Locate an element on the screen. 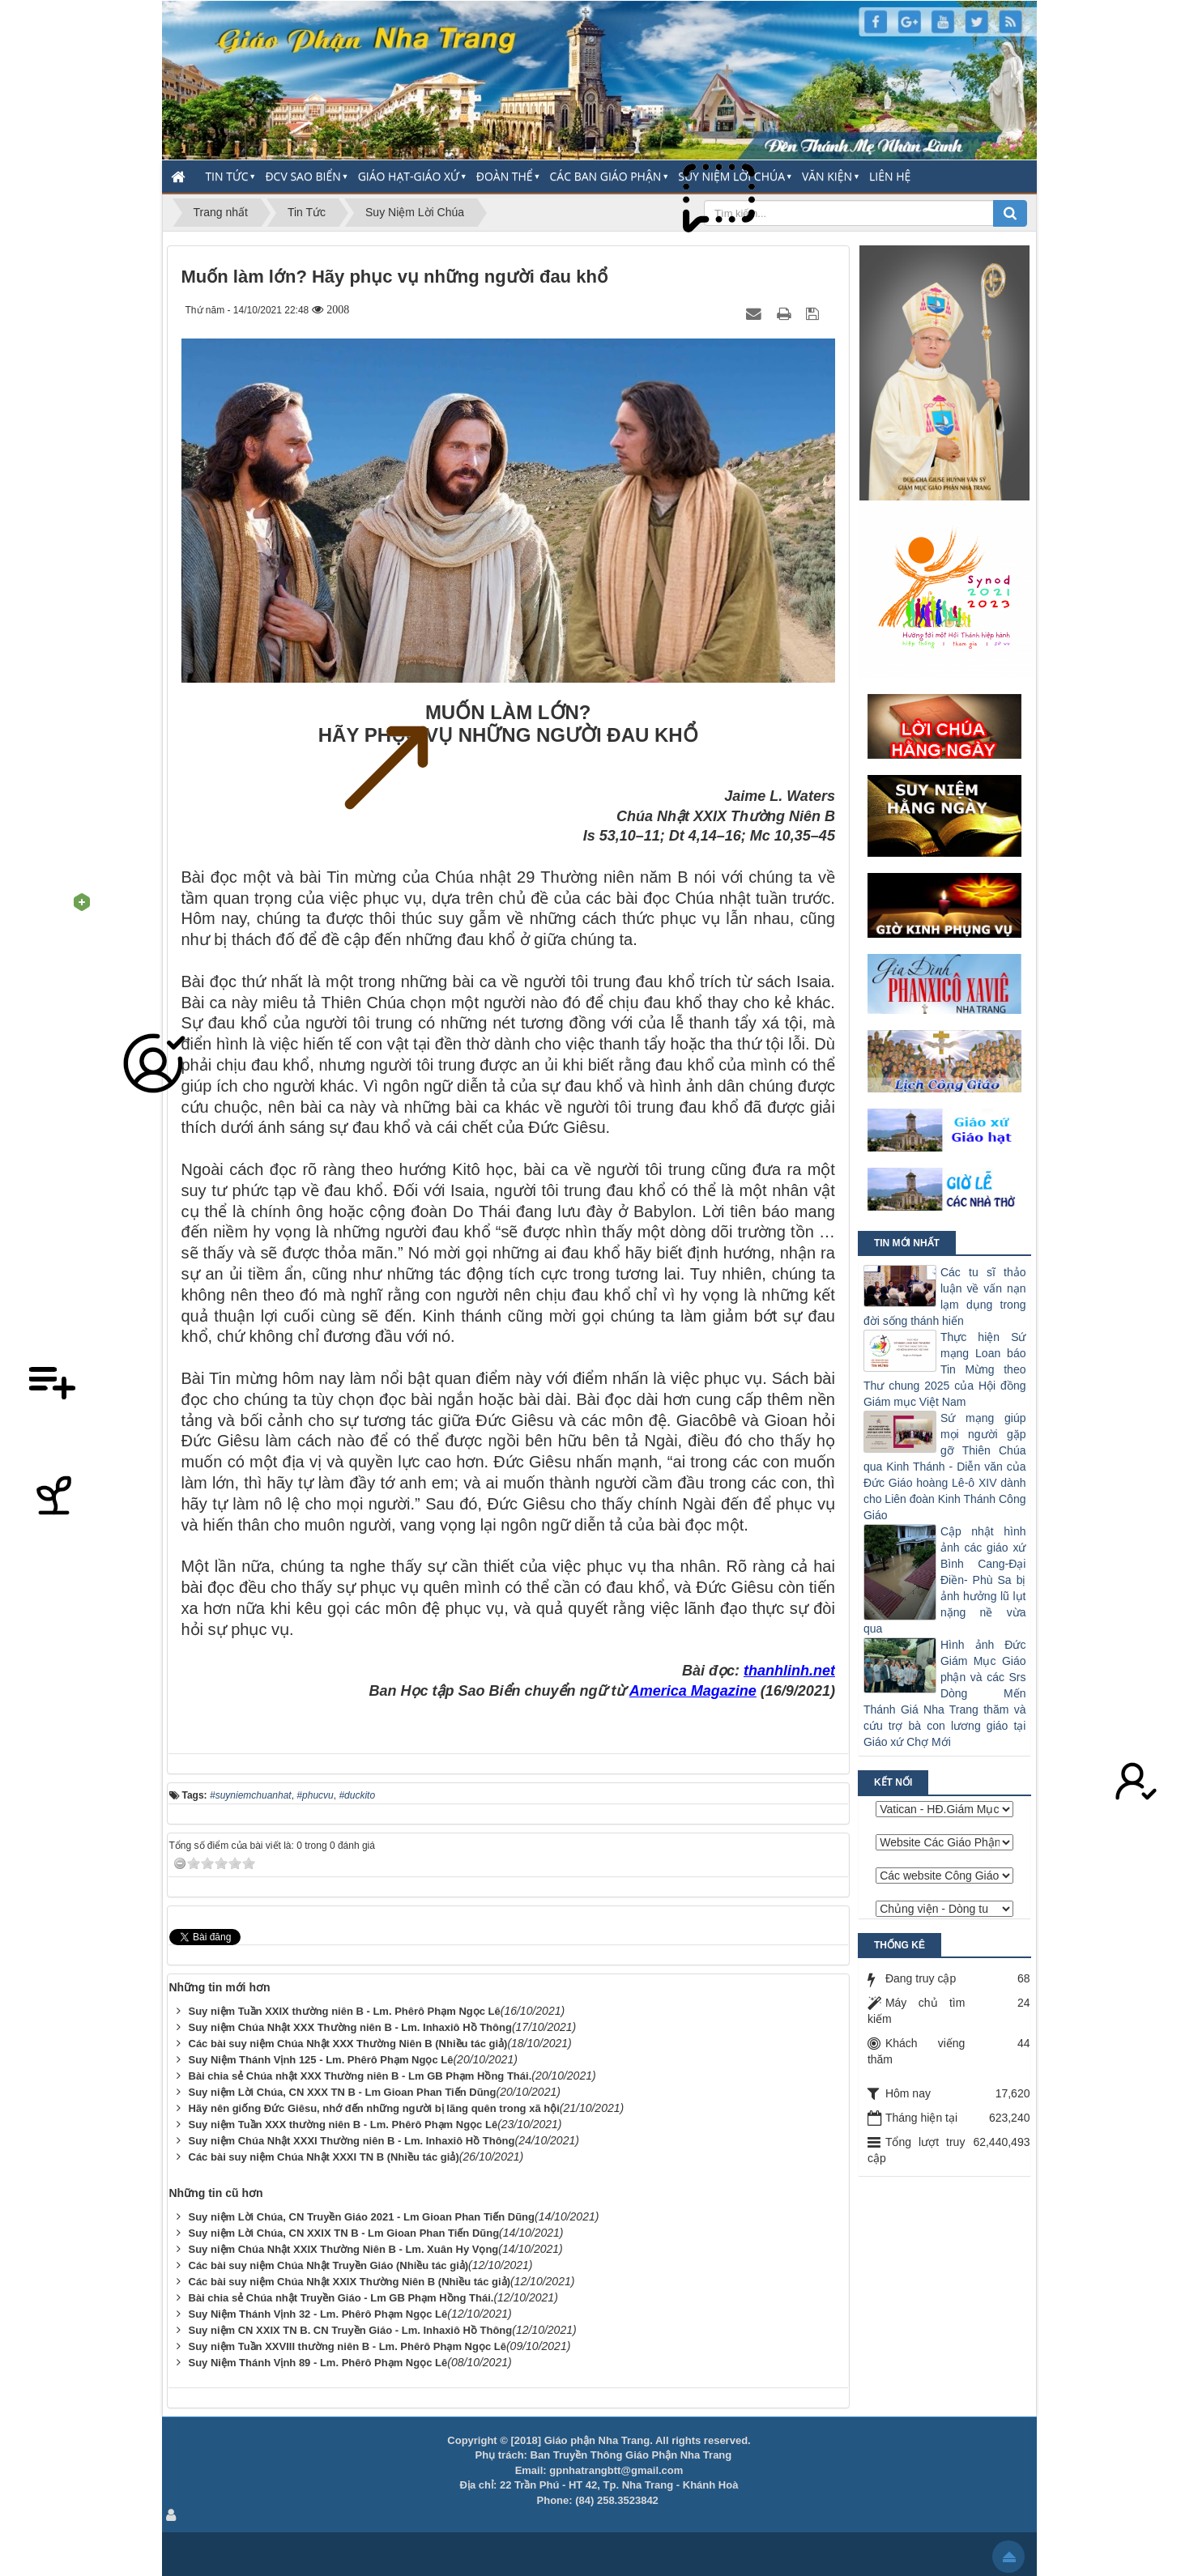  add a new item or module is located at coordinates (82, 902).